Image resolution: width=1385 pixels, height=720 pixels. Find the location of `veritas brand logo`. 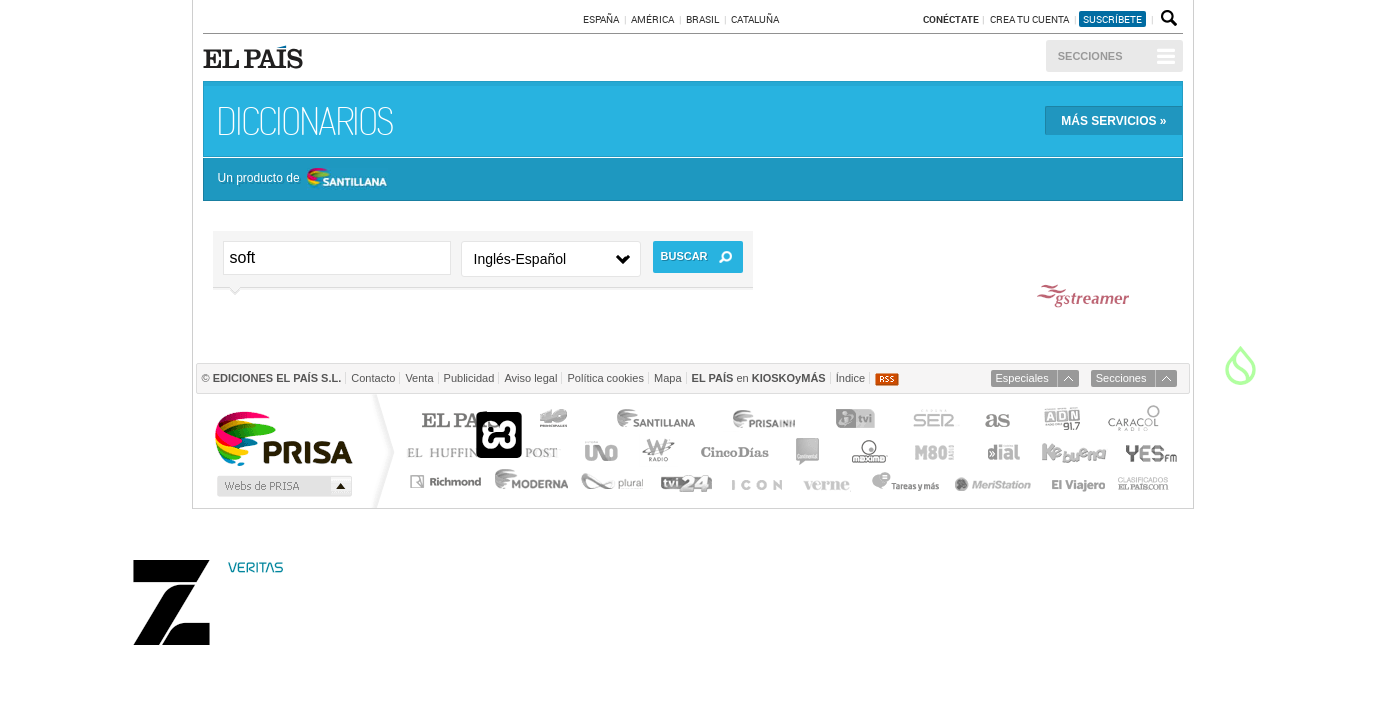

veritas brand logo is located at coordinates (255, 567).